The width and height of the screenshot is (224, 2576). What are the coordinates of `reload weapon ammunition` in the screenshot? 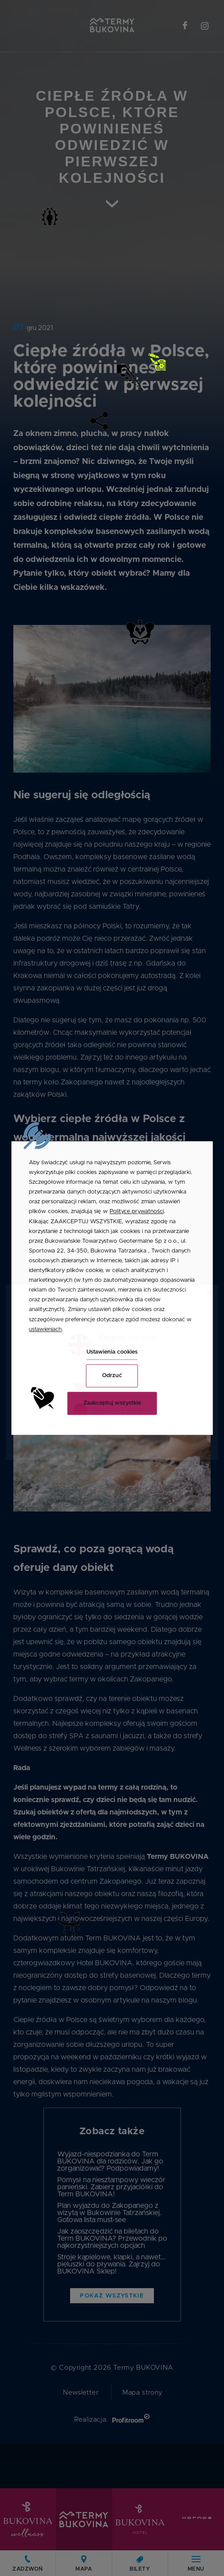 It's located at (157, 361).